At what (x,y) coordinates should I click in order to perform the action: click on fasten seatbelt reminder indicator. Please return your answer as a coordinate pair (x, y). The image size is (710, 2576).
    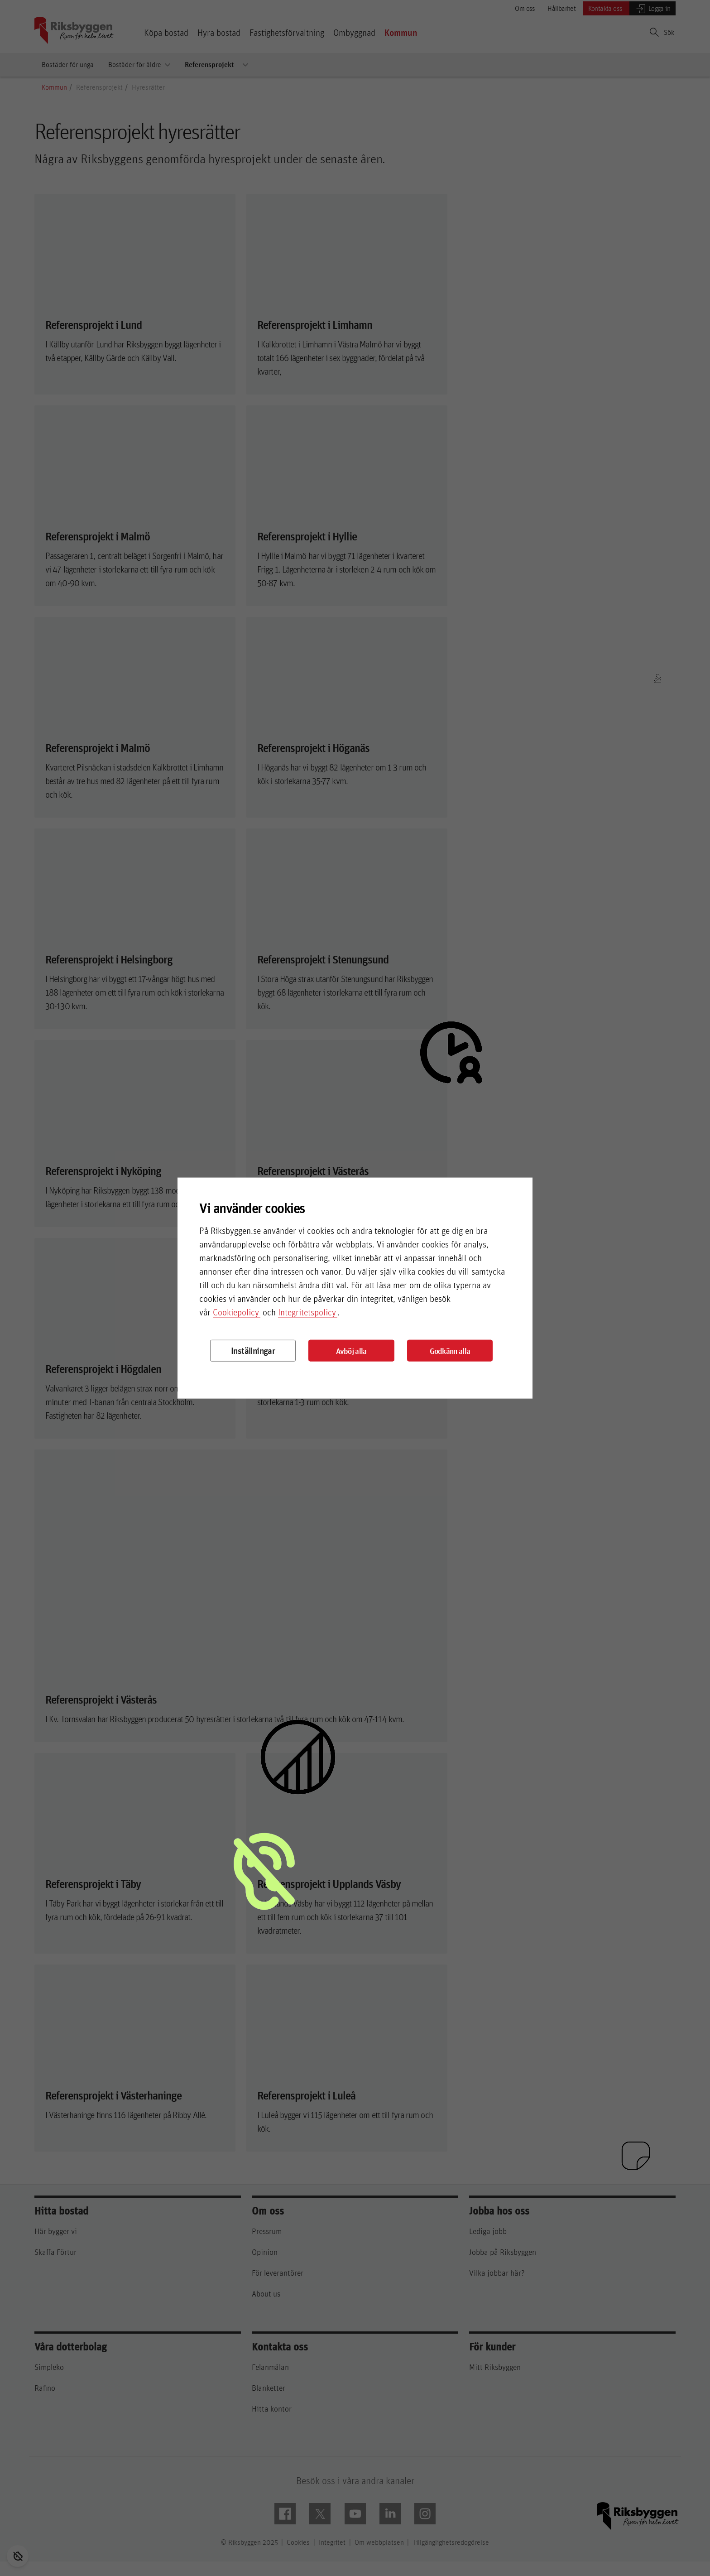
    Looking at the image, I should click on (657, 678).